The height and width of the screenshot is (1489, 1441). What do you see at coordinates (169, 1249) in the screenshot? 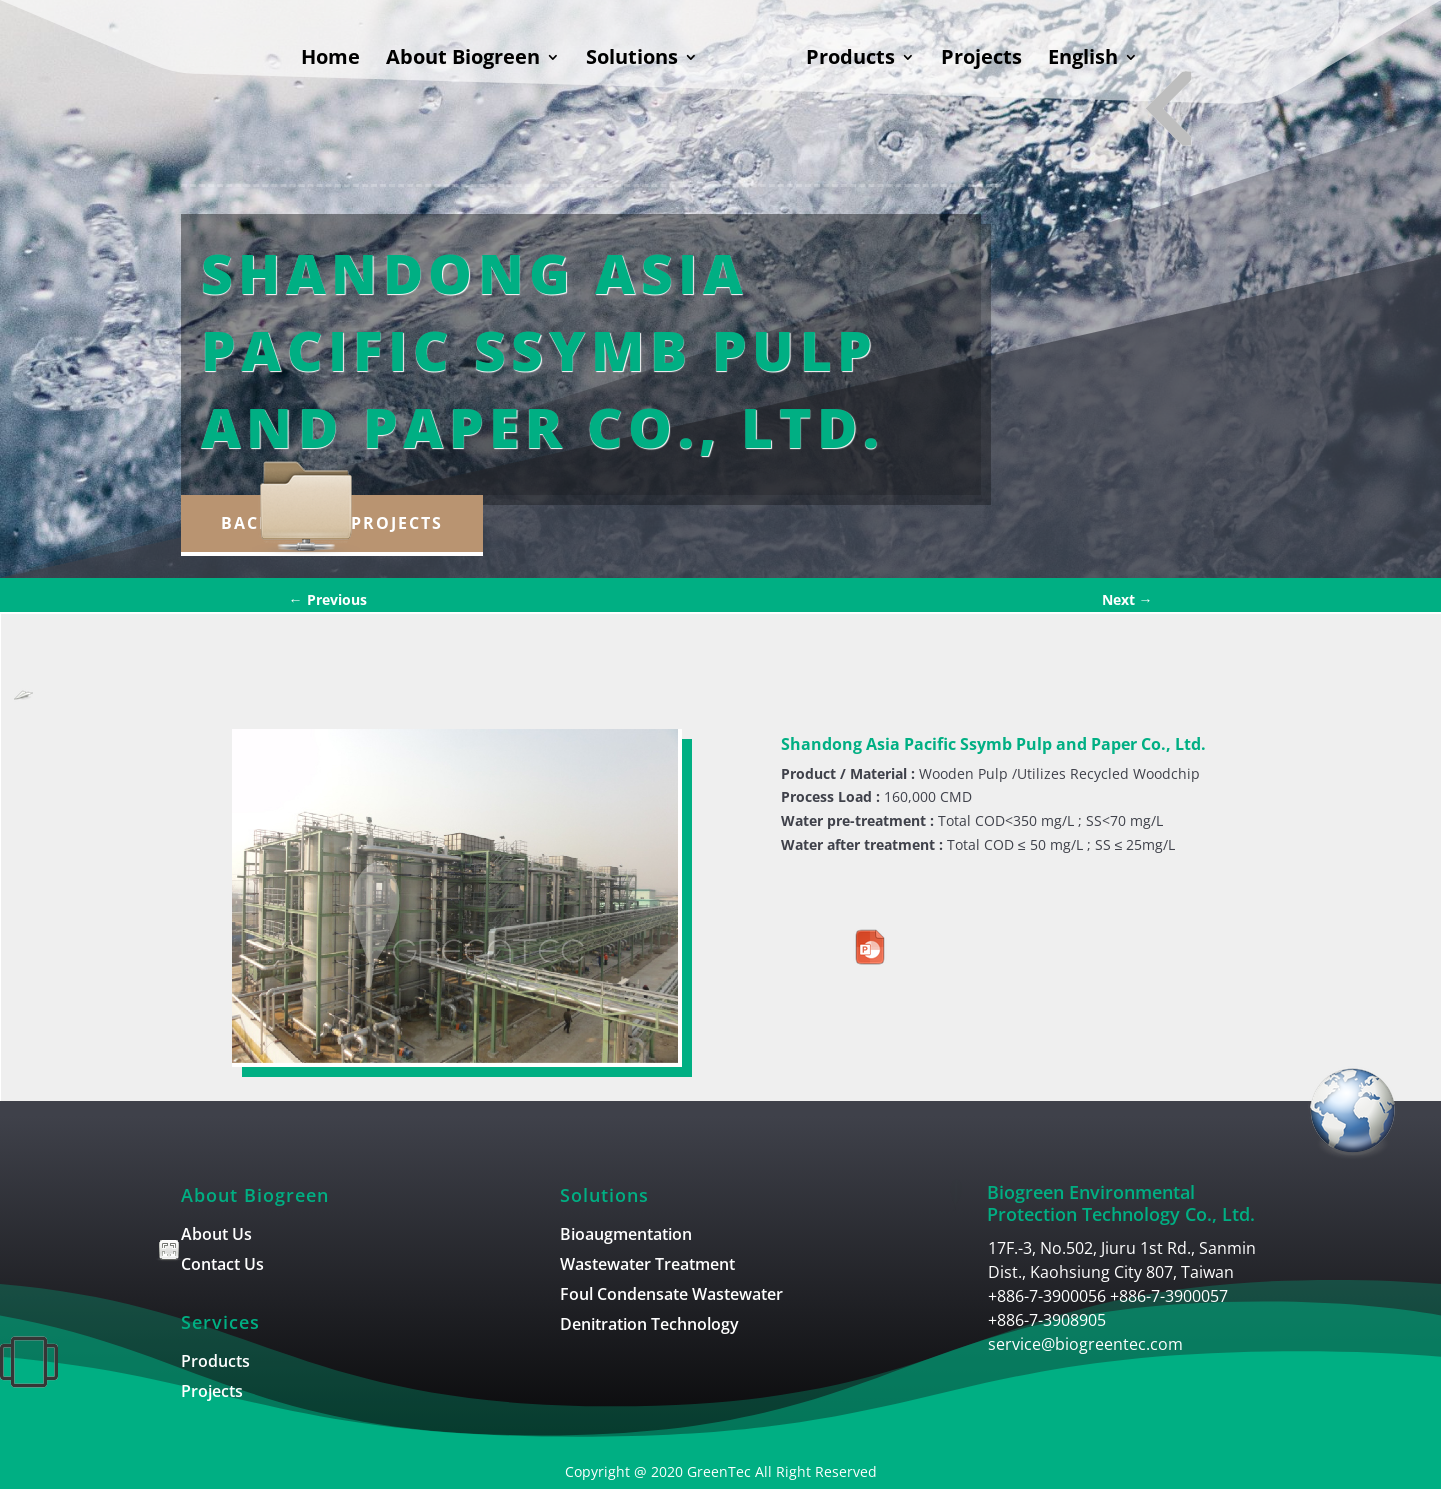
I see `fit content to window` at bounding box center [169, 1249].